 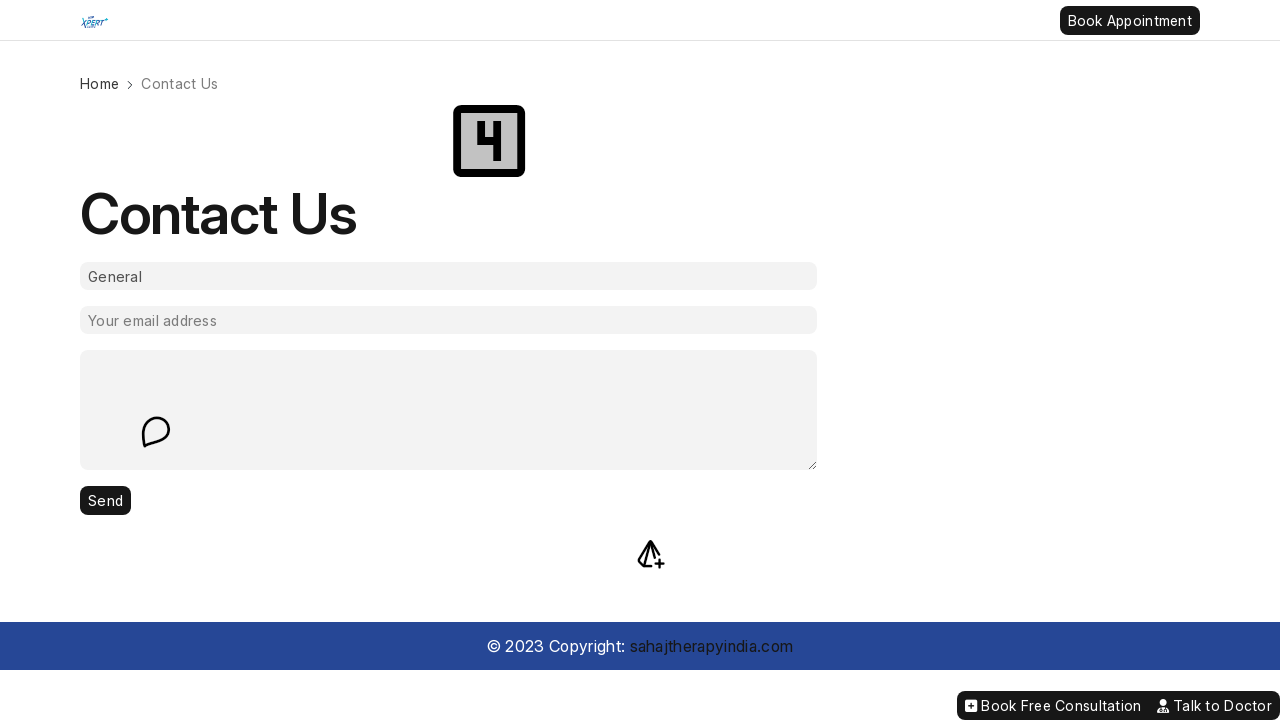 I want to click on select image filter or effect number 4, so click(x=489, y=141).